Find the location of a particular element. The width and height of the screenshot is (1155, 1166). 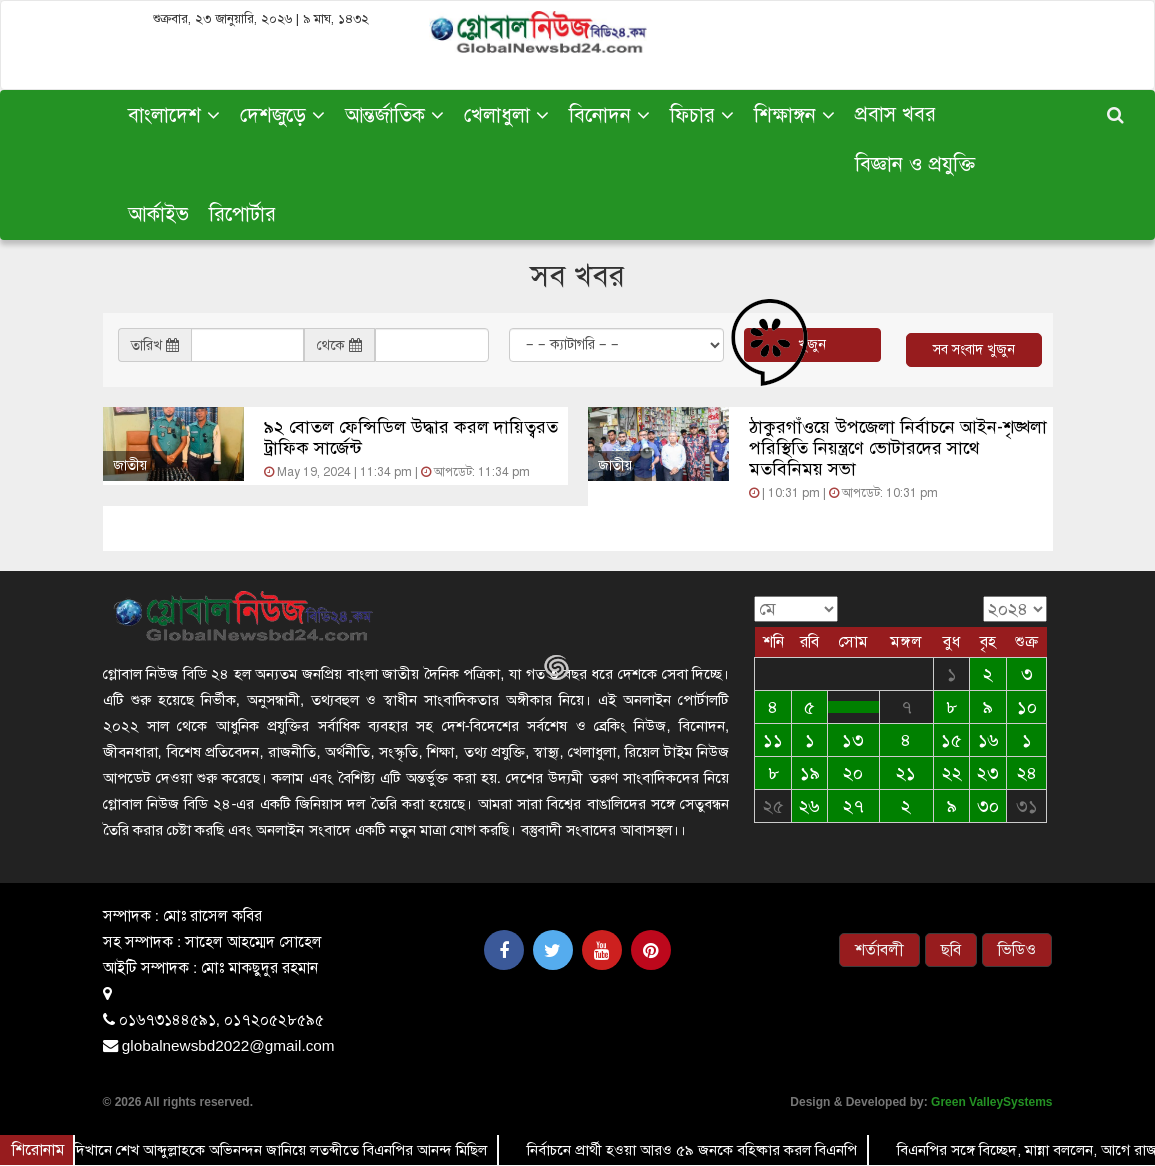

cucumber testing framework logo is located at coordinates (769, 342).